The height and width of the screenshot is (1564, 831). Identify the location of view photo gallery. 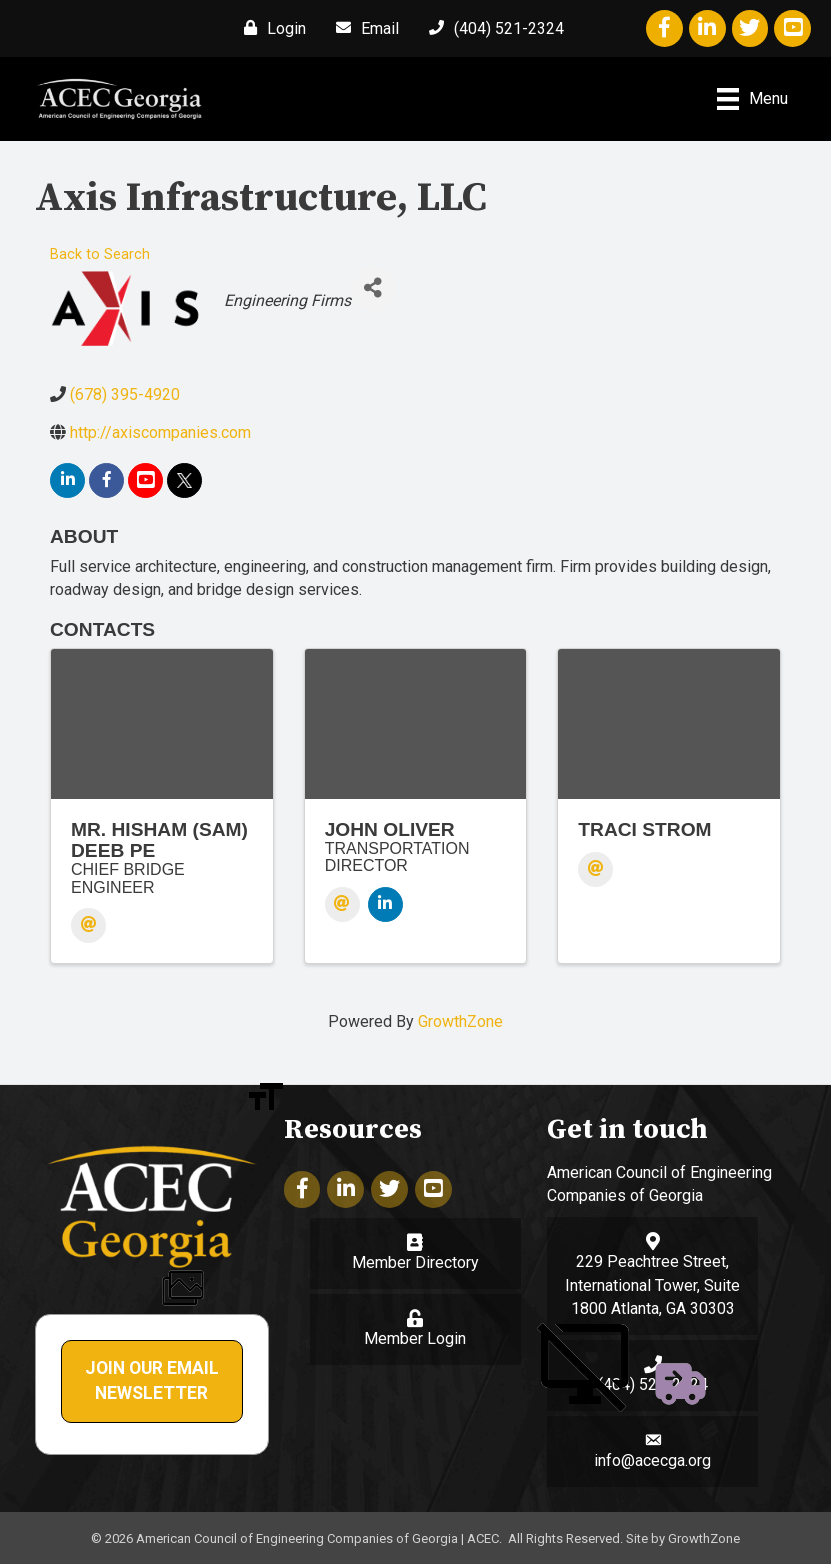
(183, 1288).